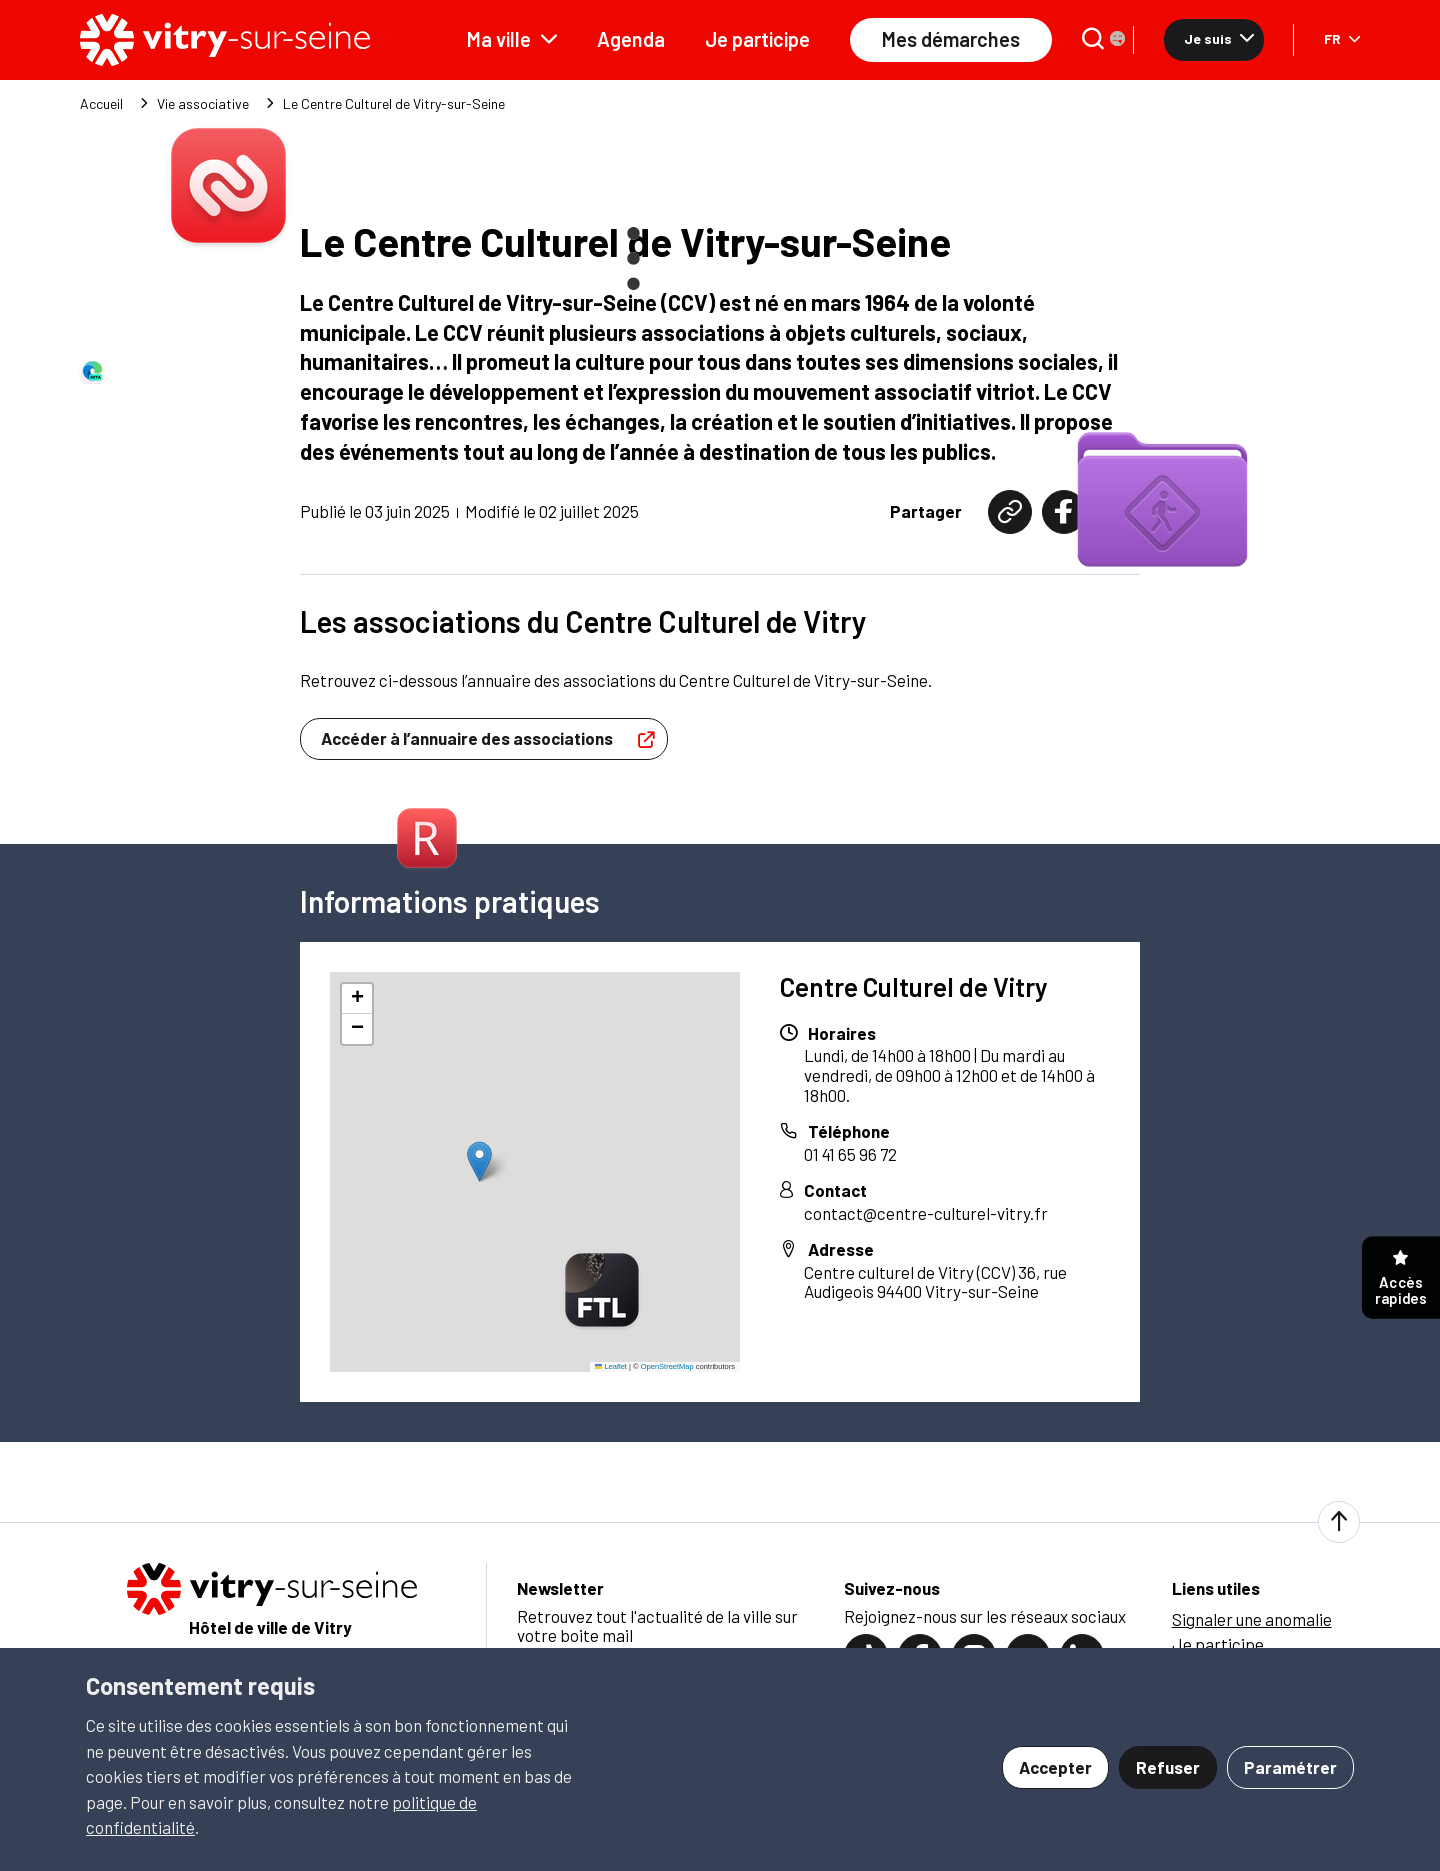  Describe the element at coordinates (1162, 499) in the screenshot. I see `access public or shared folder` at that location.